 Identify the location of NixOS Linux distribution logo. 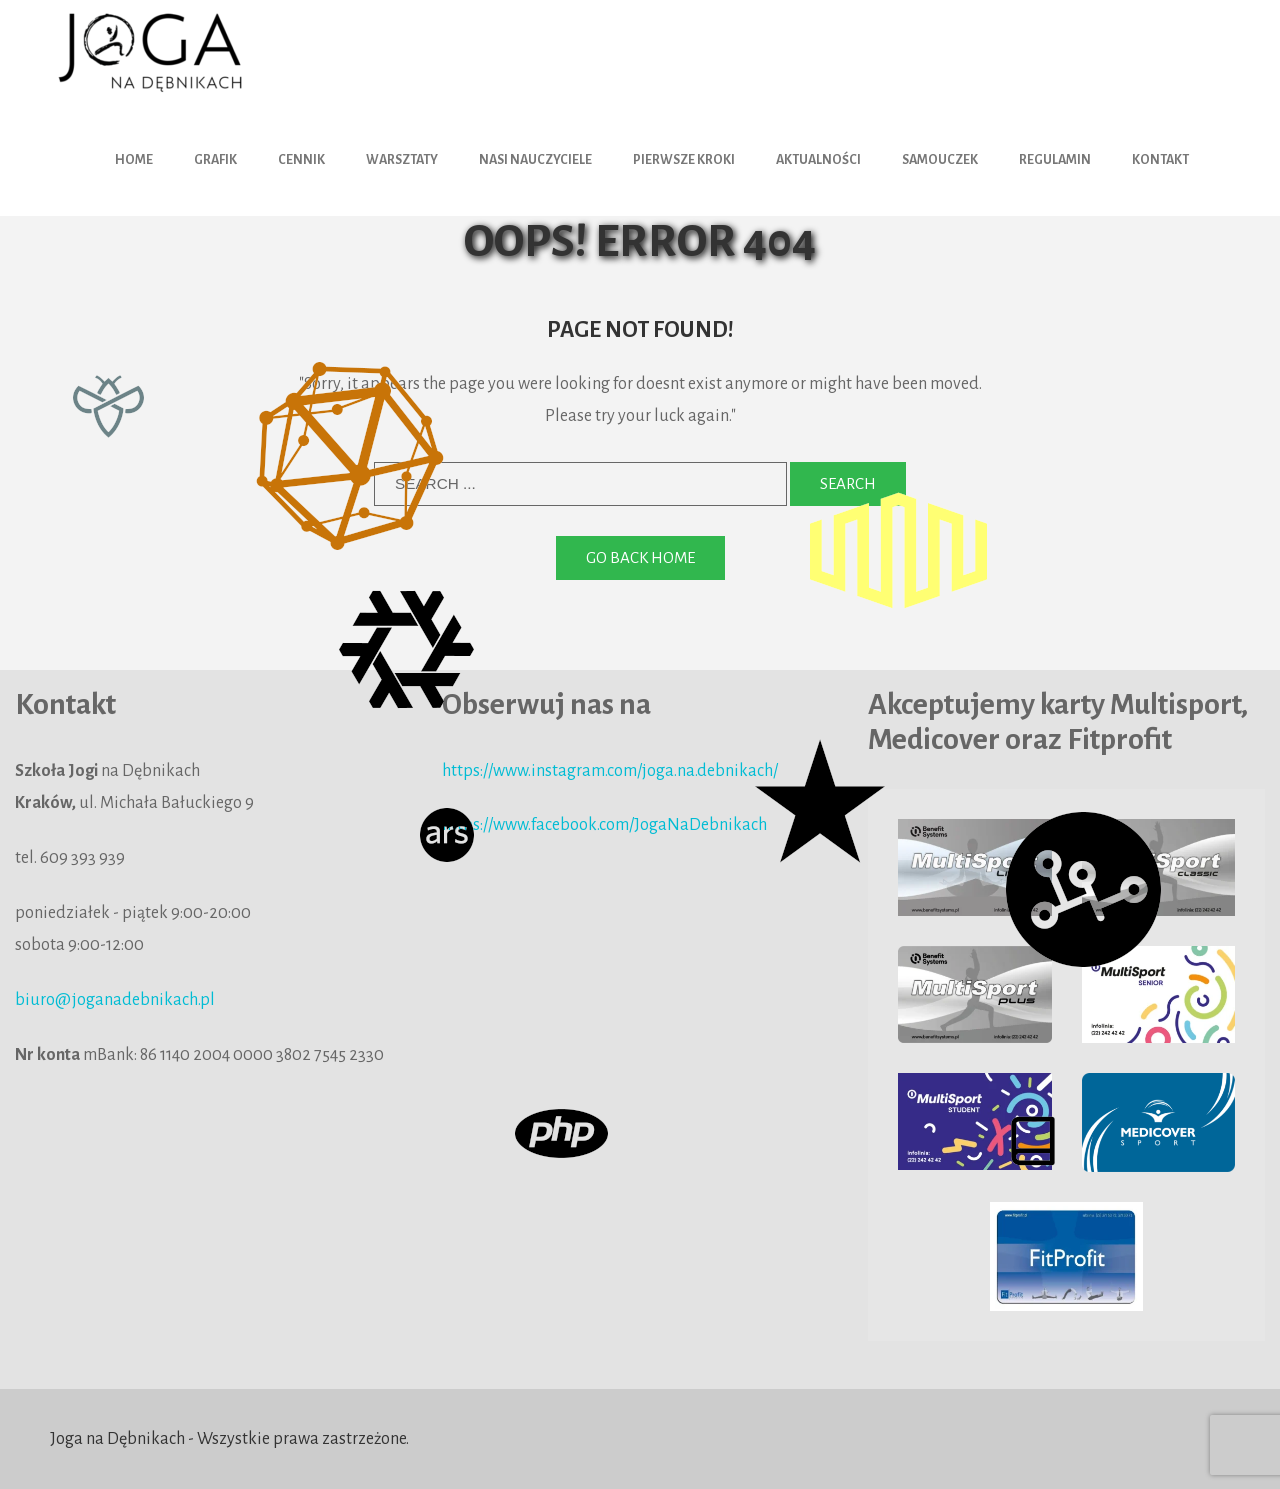
(406, 649).